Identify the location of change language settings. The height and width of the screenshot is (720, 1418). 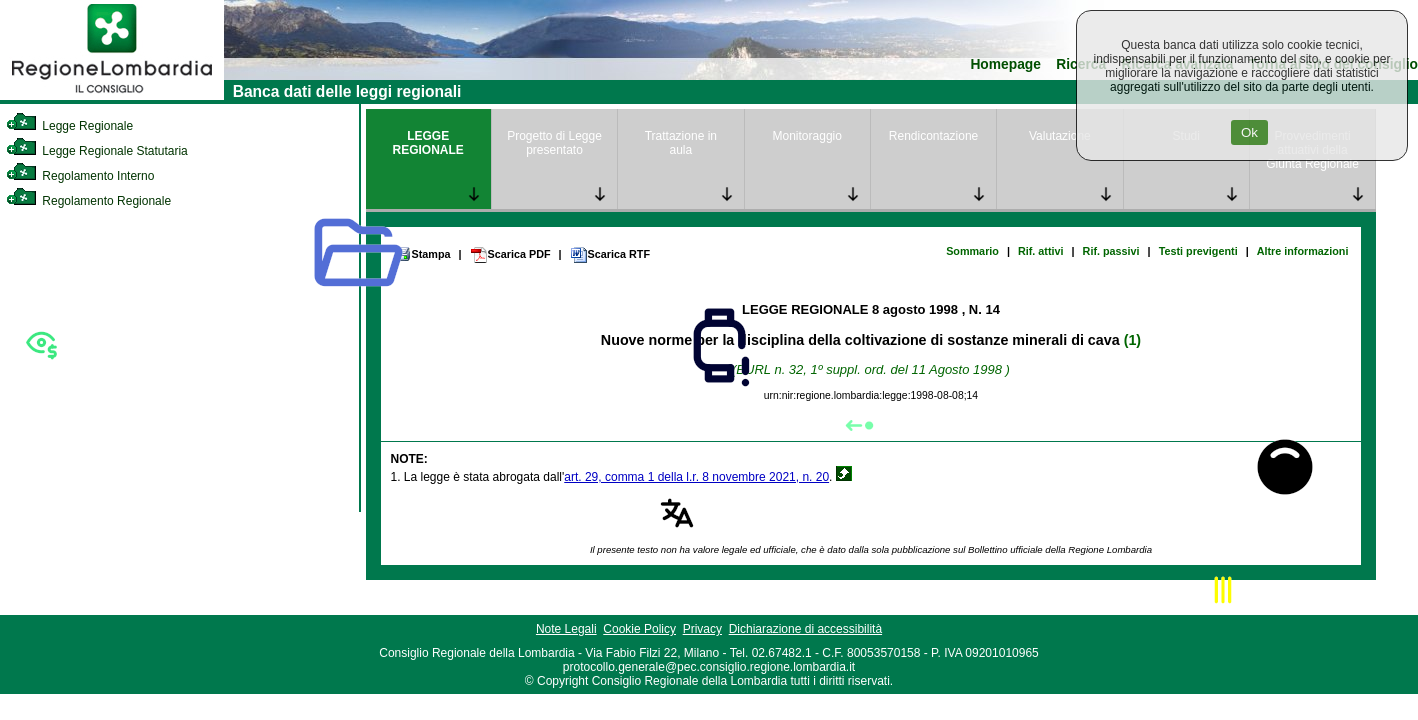
(677, 513).